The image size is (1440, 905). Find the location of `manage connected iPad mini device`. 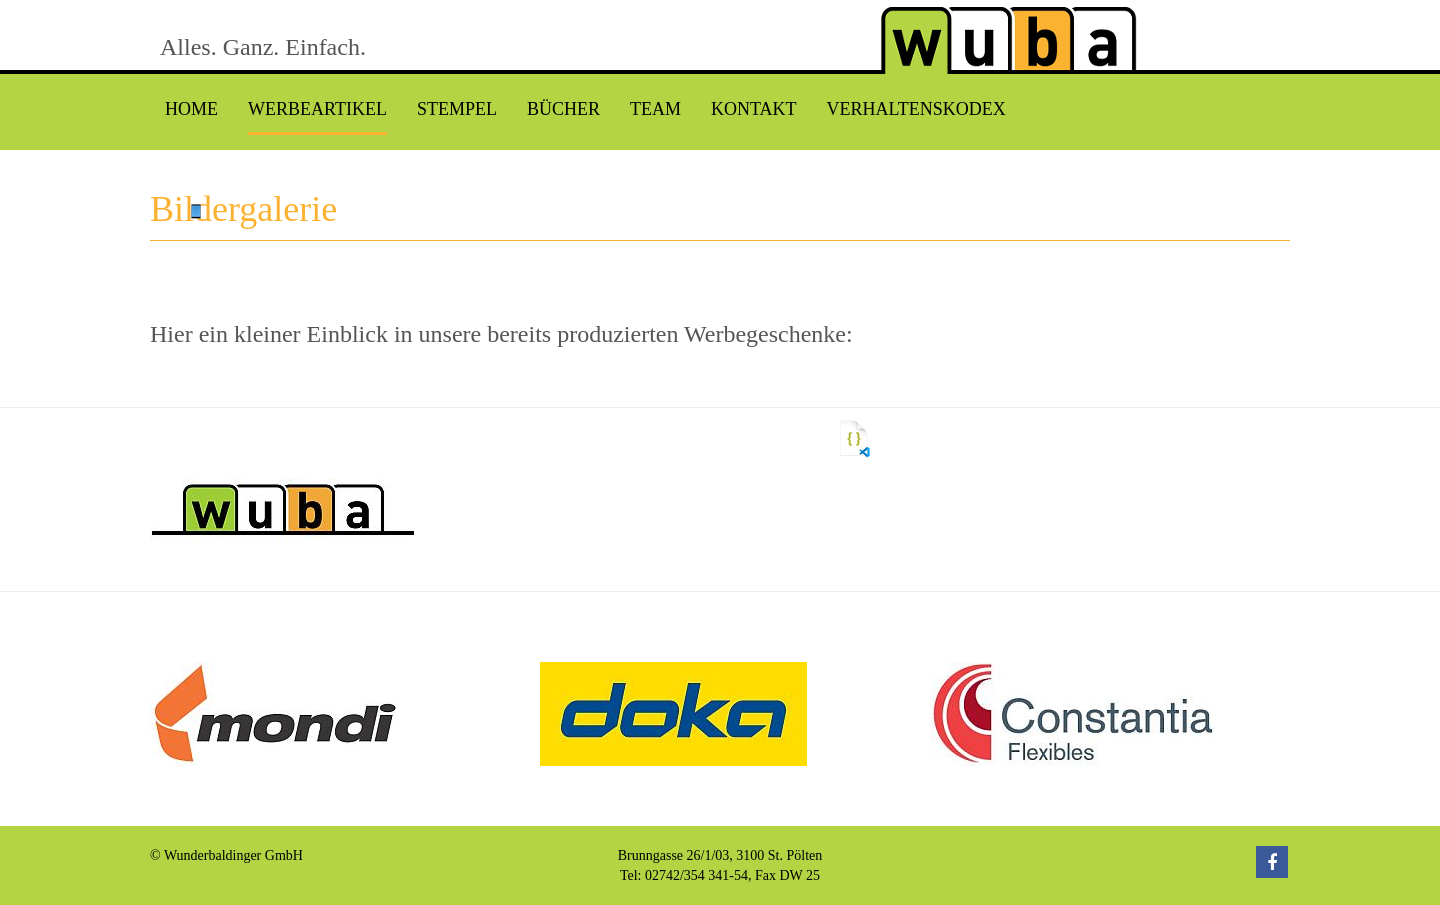

manage connected iPad mini device is located at coordinates (196, 210).